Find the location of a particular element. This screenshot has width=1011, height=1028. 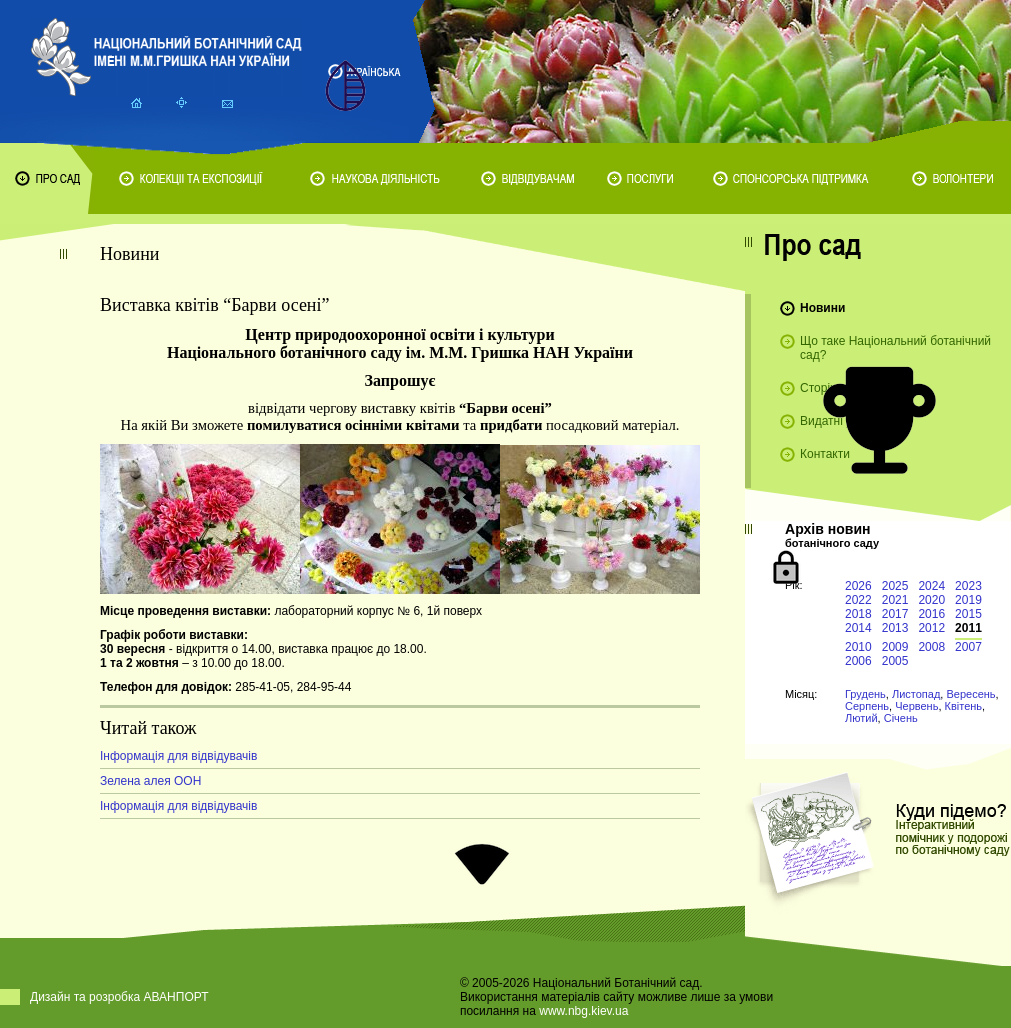

indicates a secure connection is located at coordinates (786, 568).